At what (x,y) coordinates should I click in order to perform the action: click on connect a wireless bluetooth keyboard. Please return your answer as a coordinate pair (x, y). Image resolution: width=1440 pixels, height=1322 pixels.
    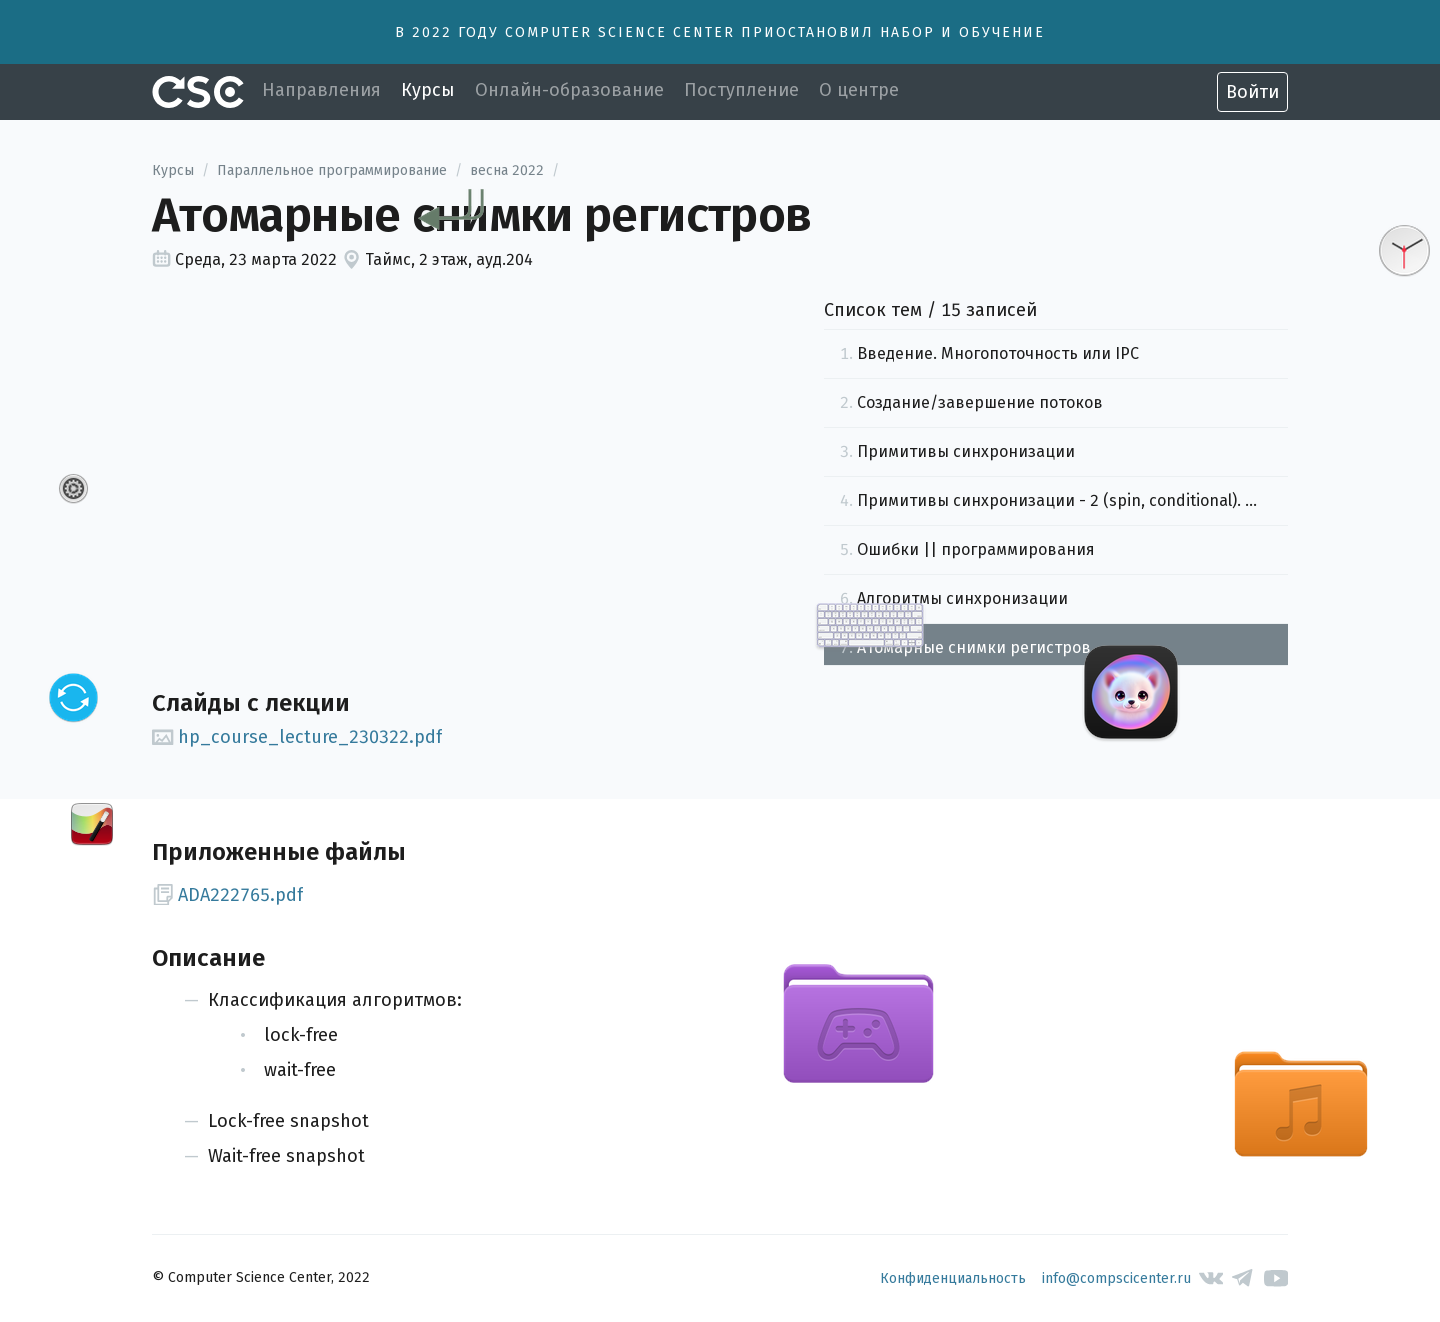
    Looking at the image, I should click on (870, 625).